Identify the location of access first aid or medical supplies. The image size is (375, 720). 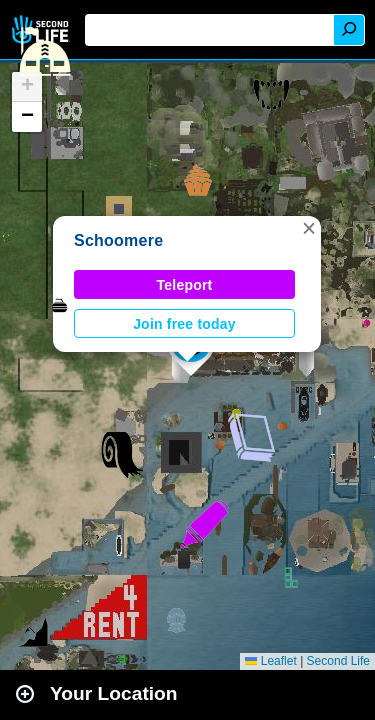
(121, 455).